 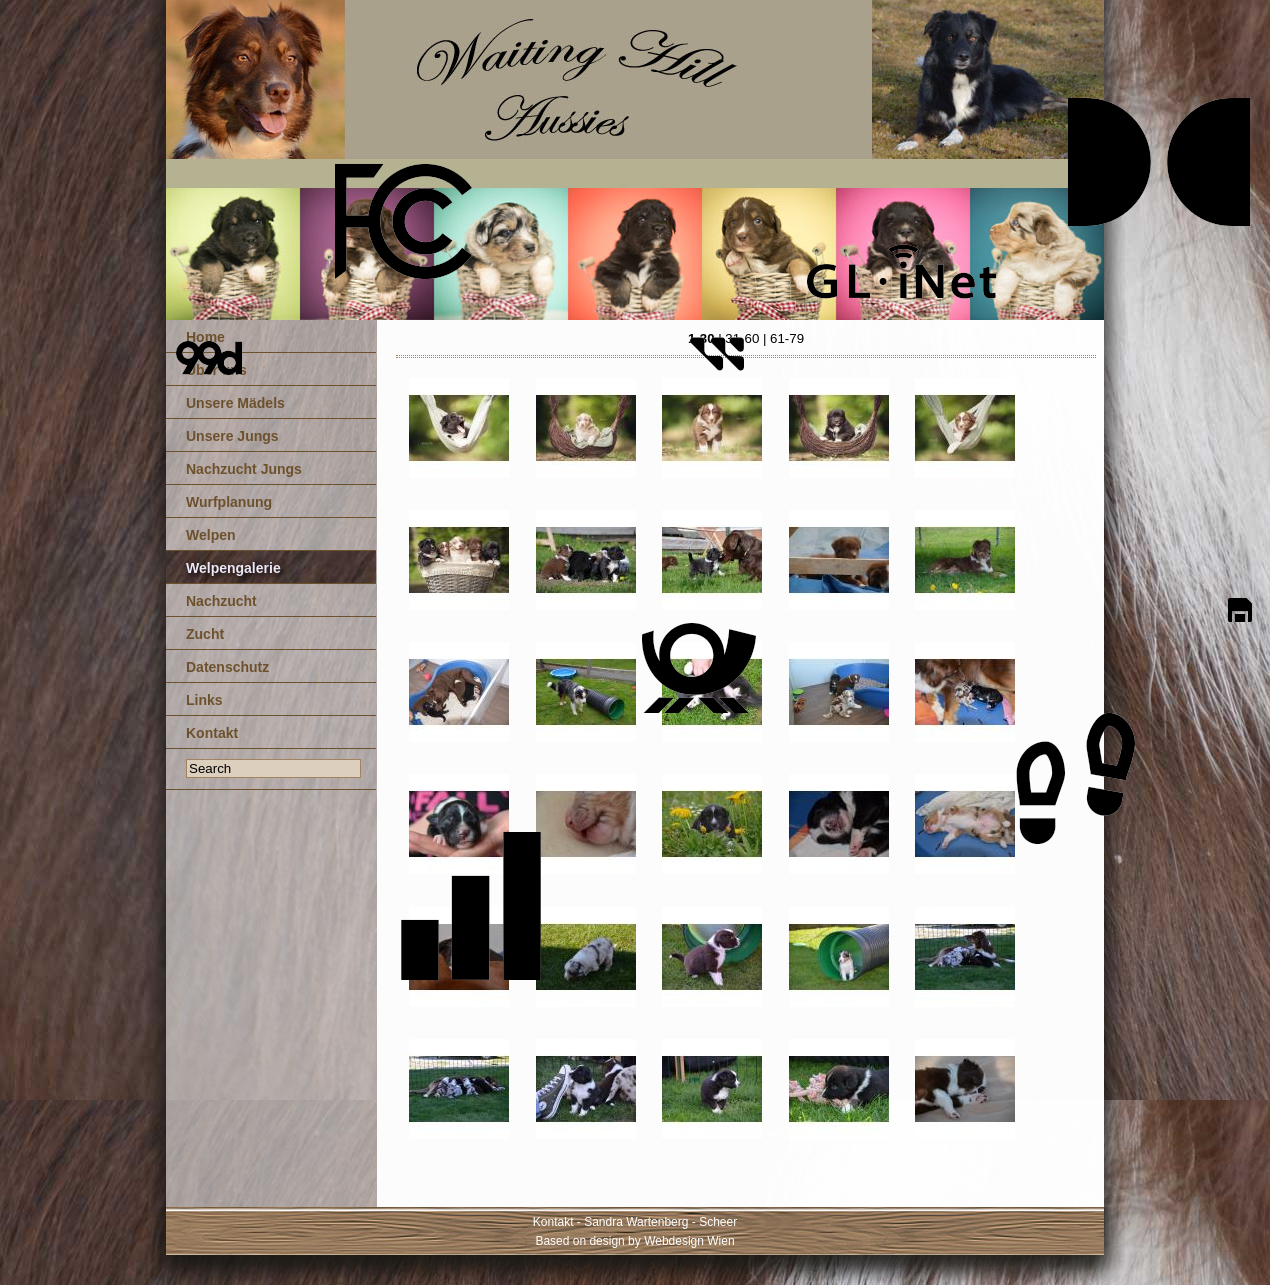 I want to click on save current file or document, so click(x=1240, y=610).